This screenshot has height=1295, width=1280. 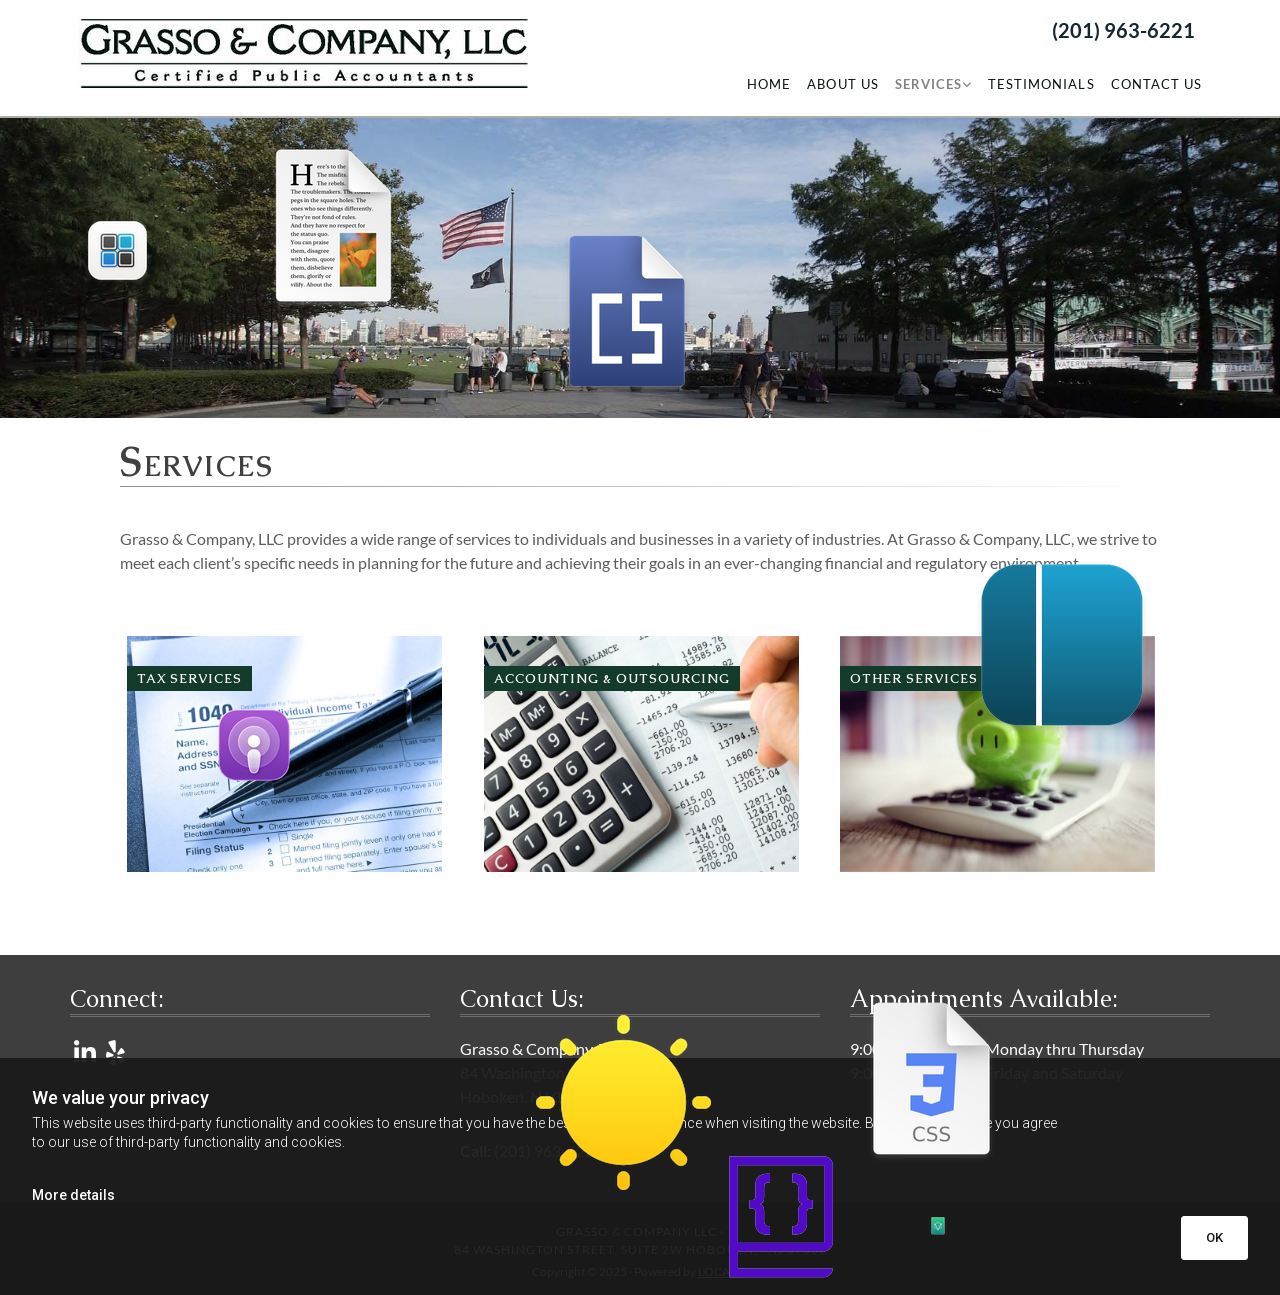 I want to click on open developer documentation, so click(x=781, y=1217).